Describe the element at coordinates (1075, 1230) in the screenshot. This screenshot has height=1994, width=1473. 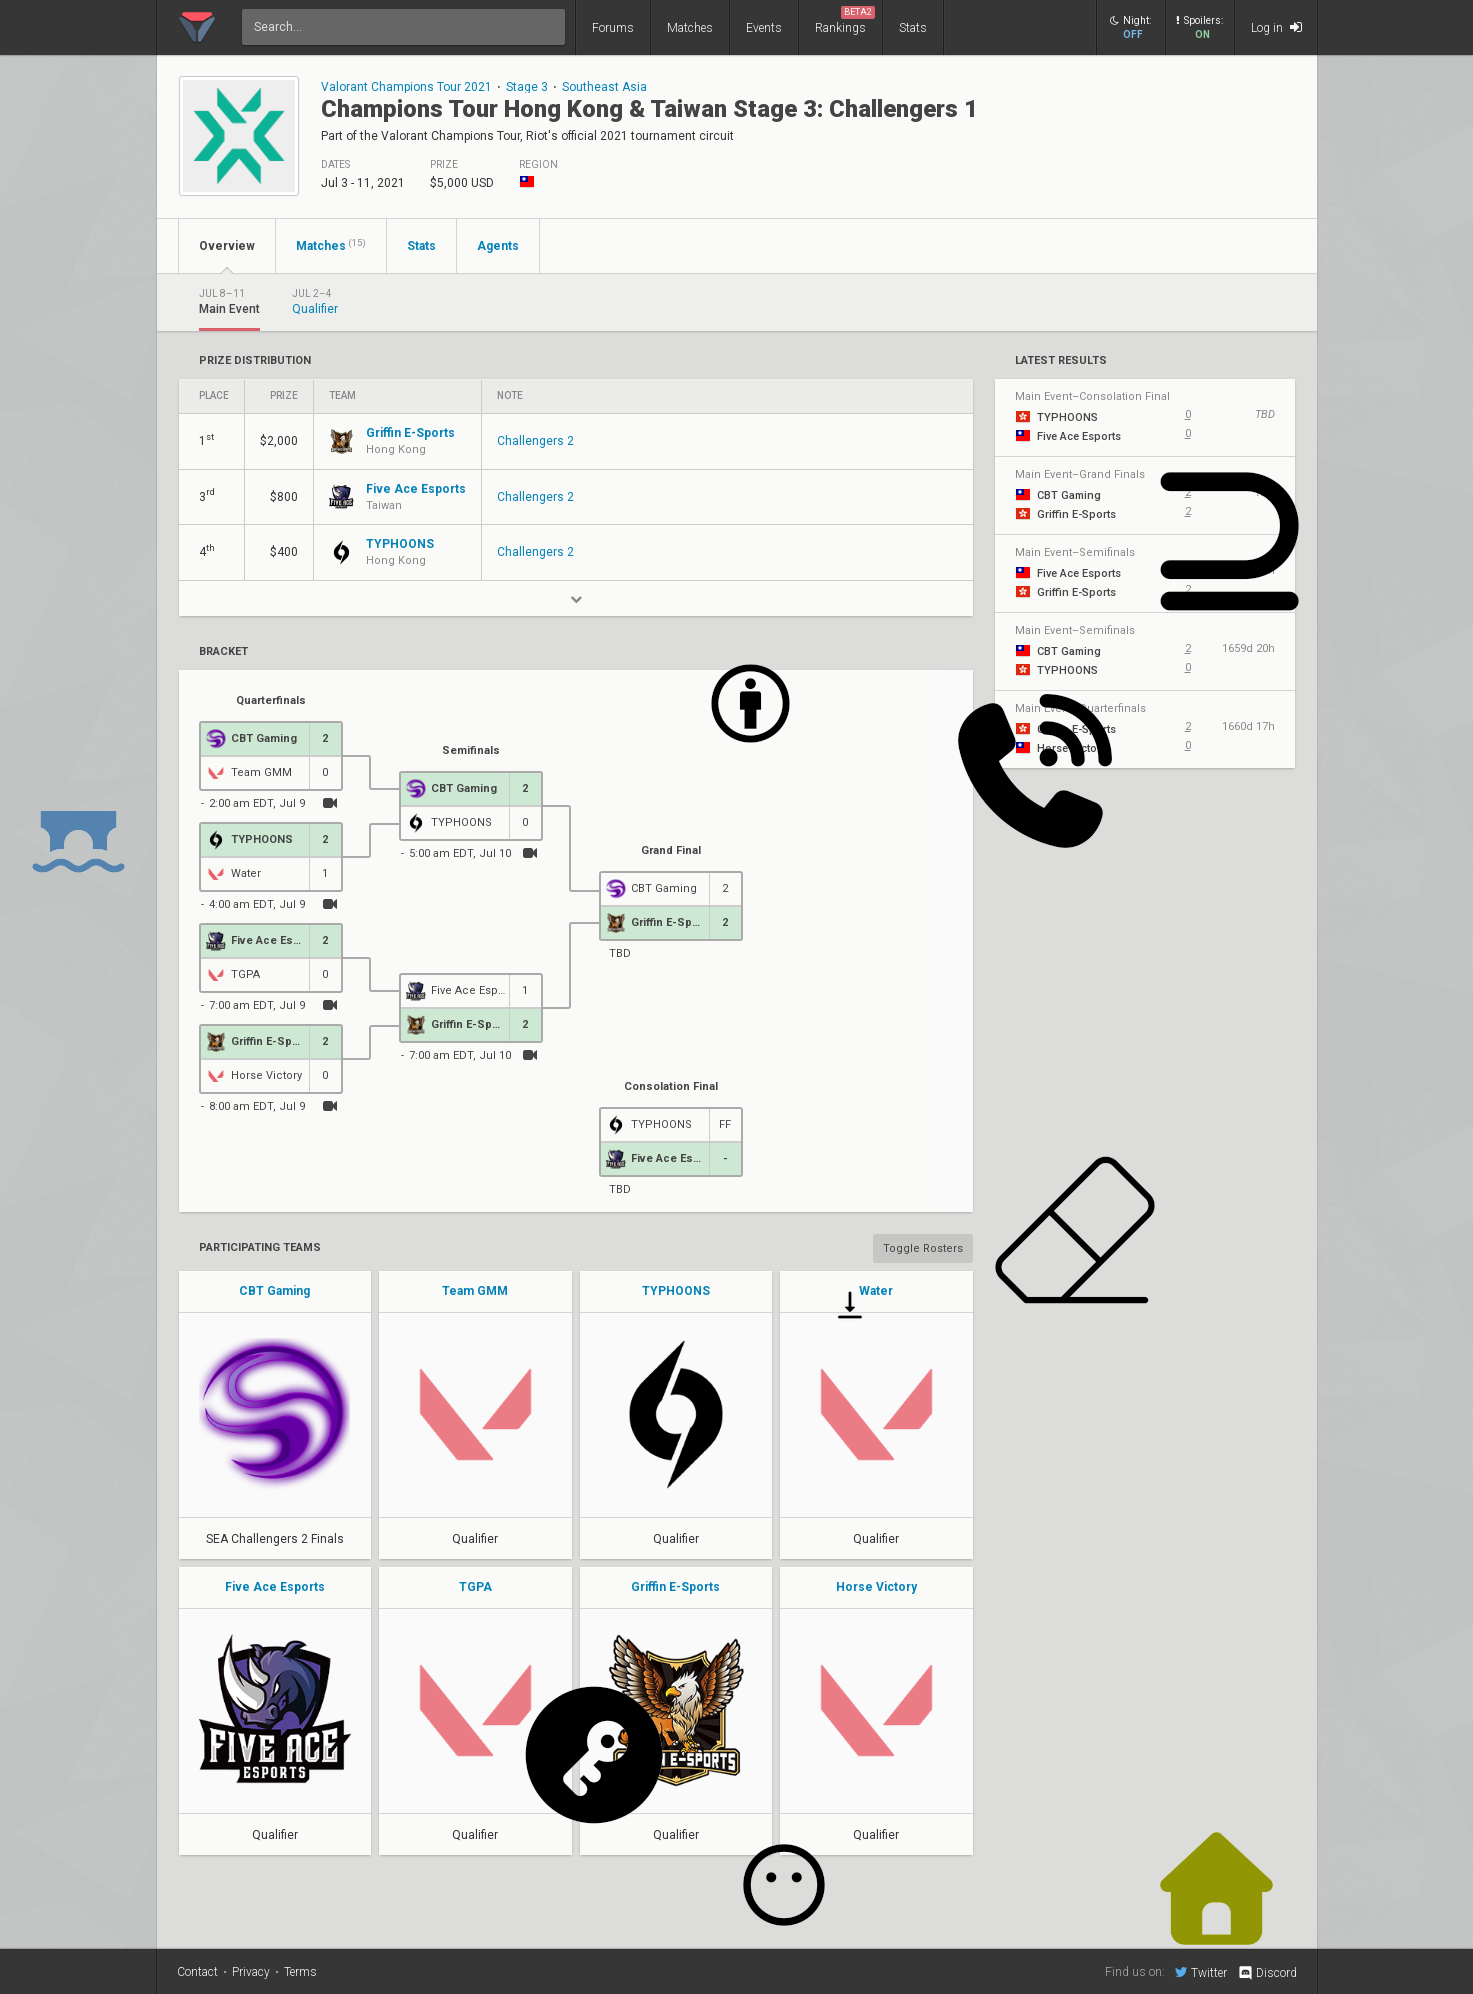
I see `erase or delete content` at that location.